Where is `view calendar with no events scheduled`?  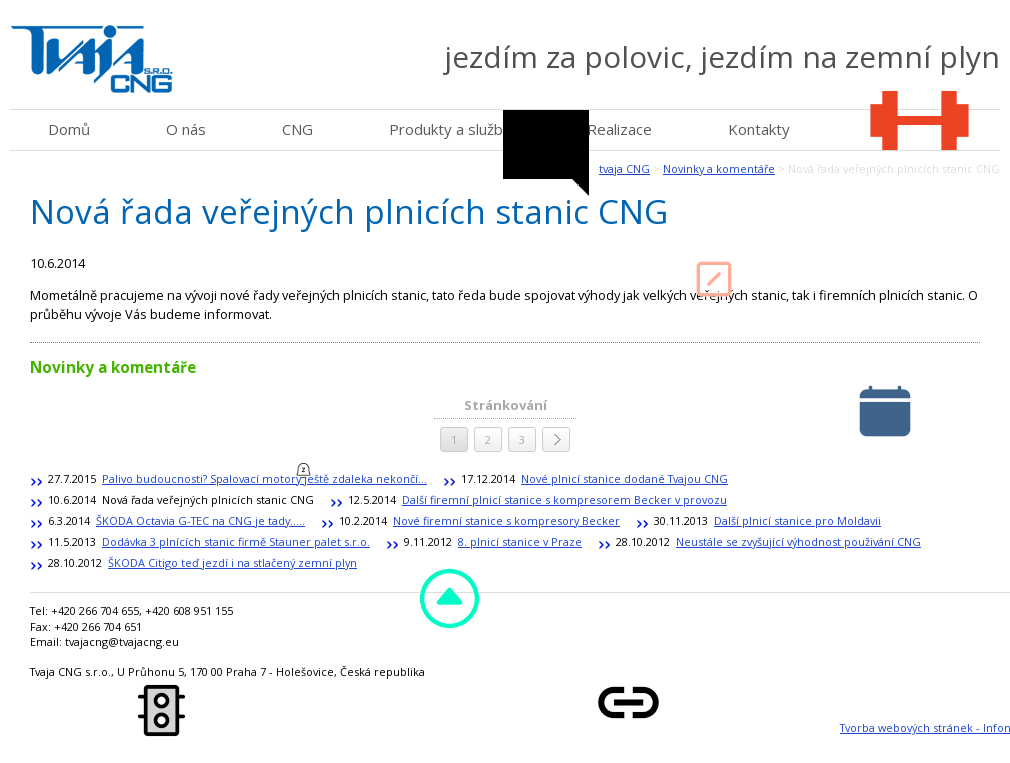 view calendar with no events scheduled is located at coordinates (885, 411).